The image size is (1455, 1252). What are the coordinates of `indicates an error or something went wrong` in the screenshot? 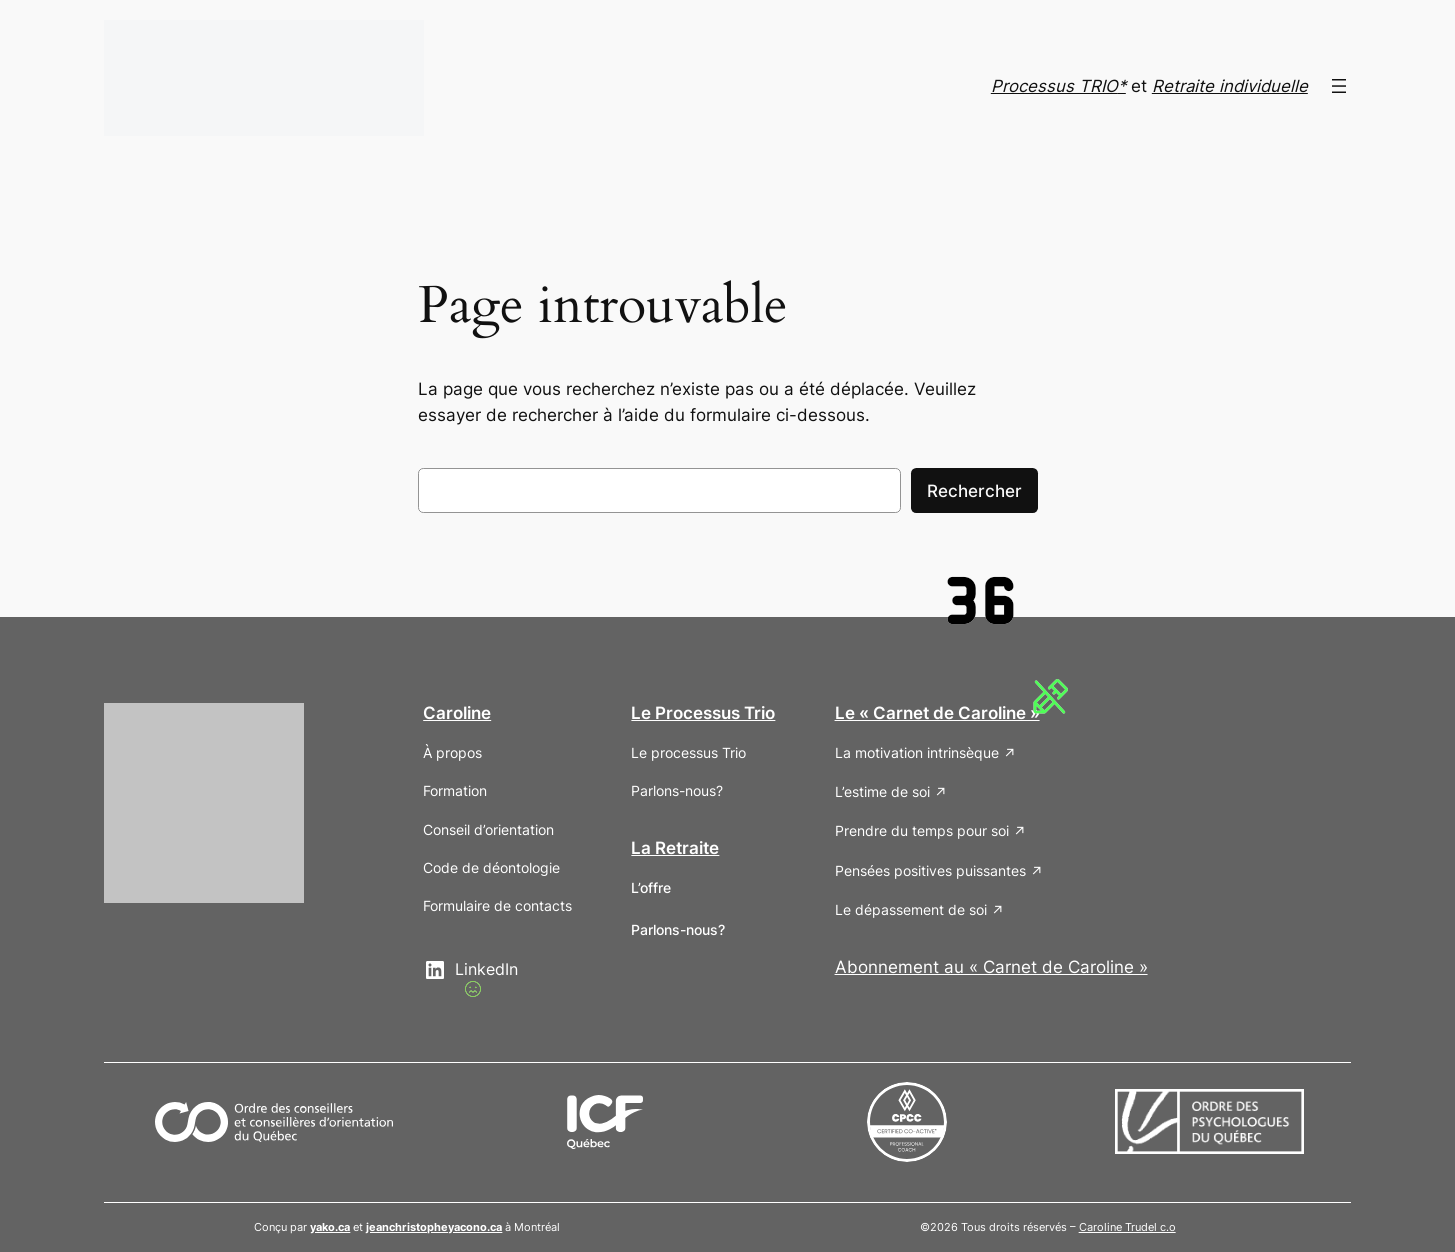 It's located at (473, 989).